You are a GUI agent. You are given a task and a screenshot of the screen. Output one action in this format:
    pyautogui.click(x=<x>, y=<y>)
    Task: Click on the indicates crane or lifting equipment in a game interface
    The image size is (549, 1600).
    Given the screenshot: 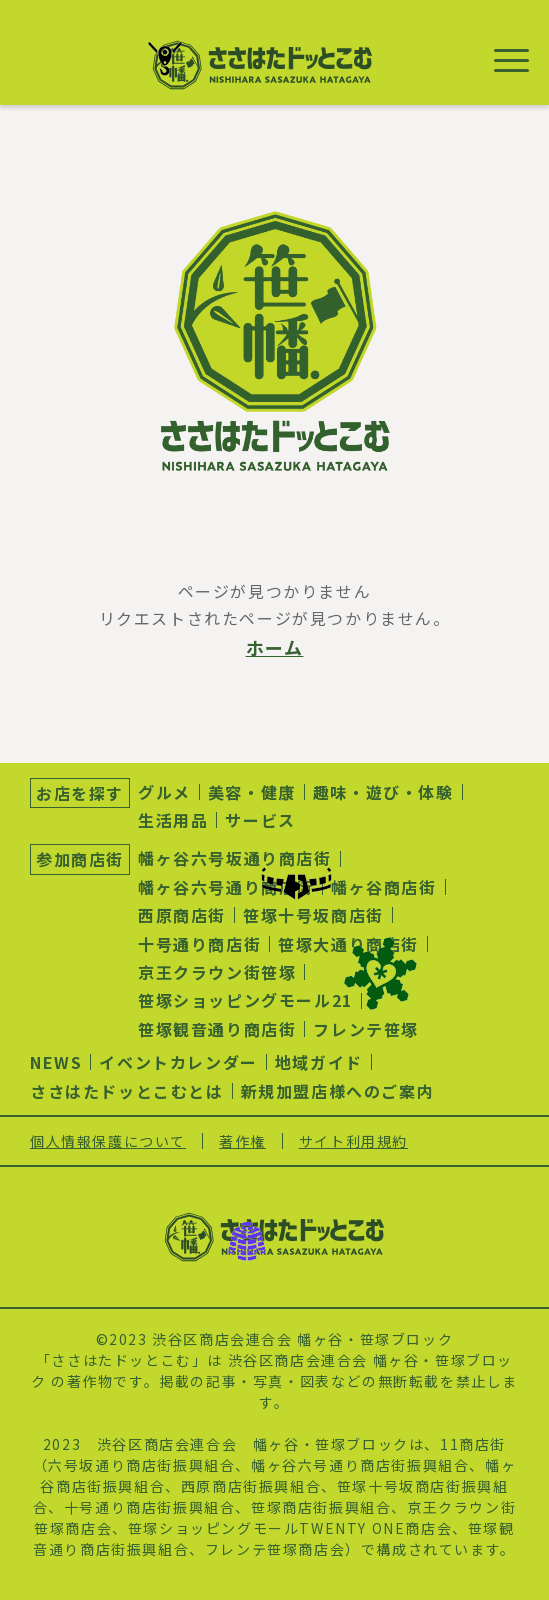 What is the action you would take?
    pyautogui.click(x=165, y=59)
    